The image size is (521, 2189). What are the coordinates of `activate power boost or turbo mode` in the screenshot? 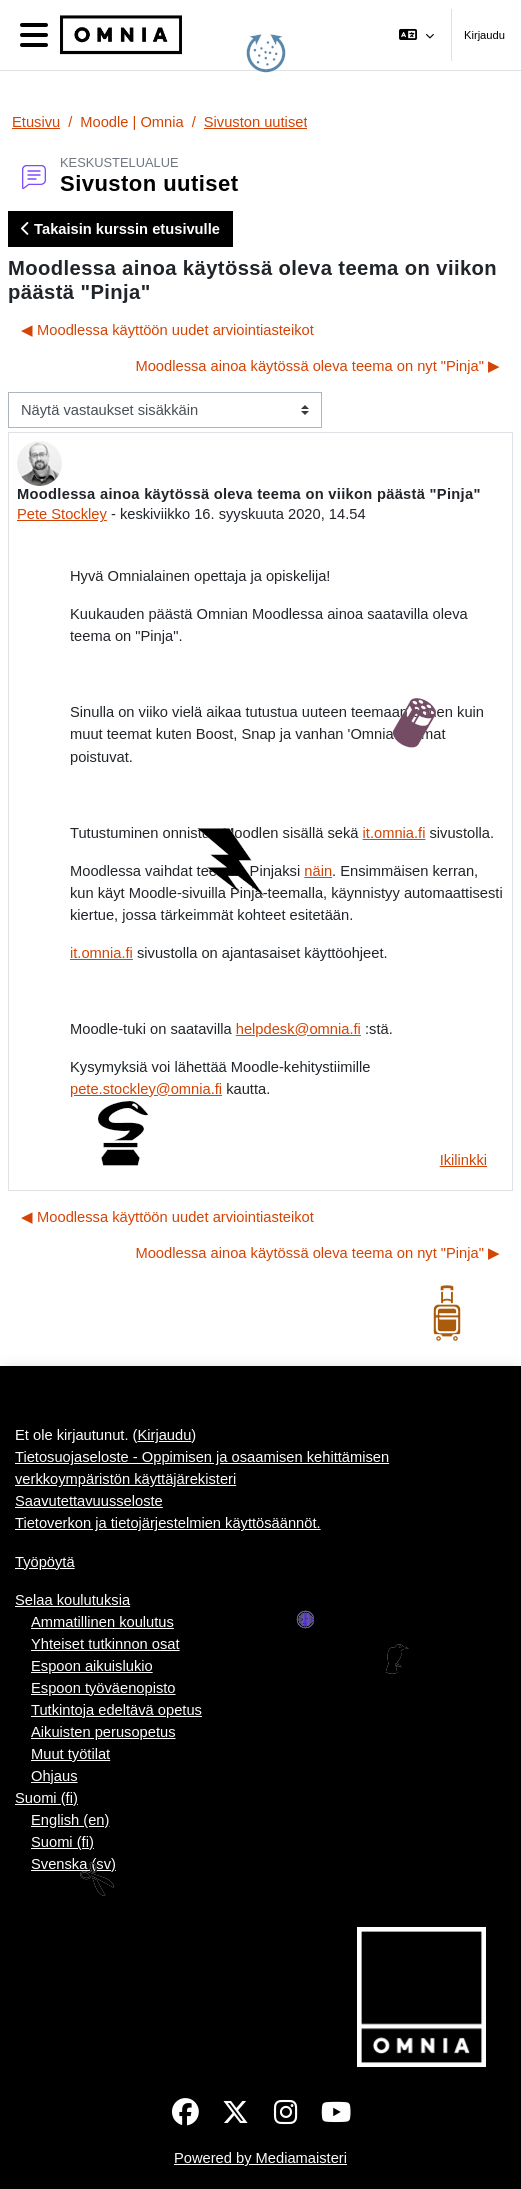 It's located at (230, 861).